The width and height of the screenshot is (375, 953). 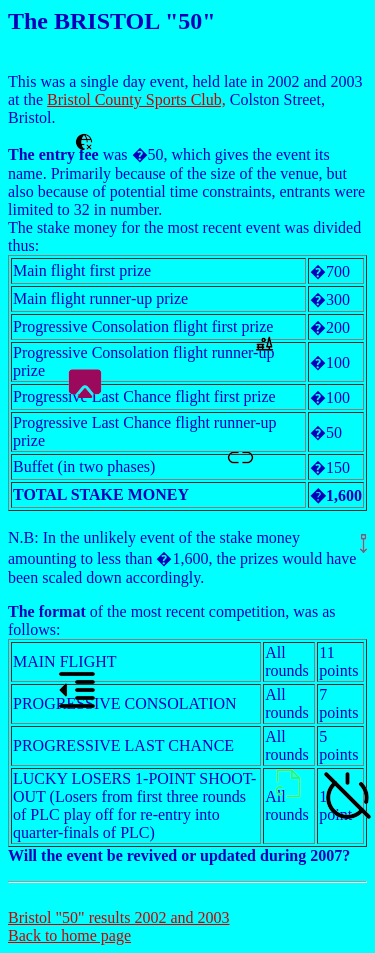 What do you see at coordinates (77, 690) in the screenshot?
I see `decrease text indentation` at bounding box center [77, 690].